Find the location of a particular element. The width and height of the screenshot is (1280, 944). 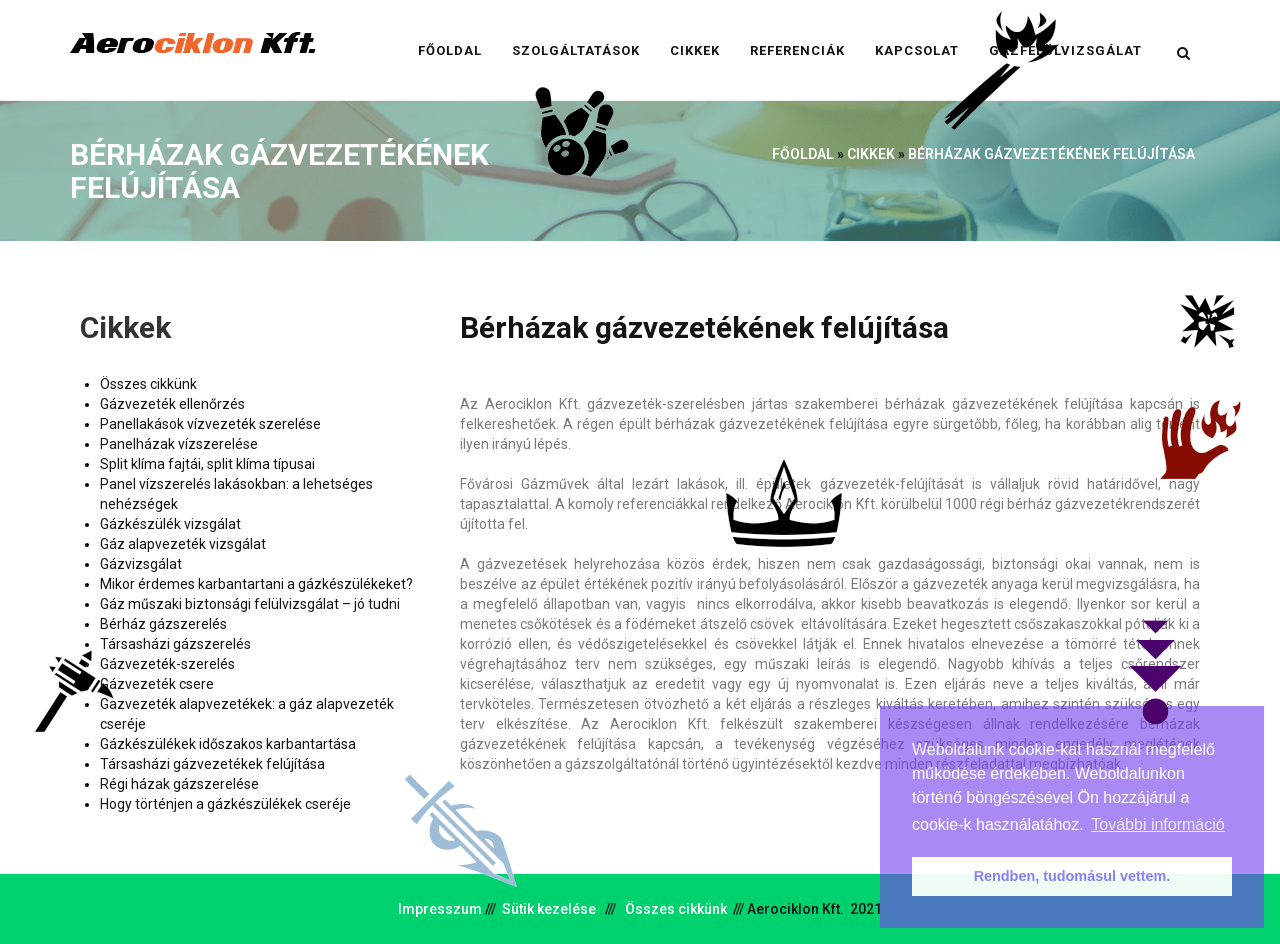

indicates a strike in a bowling game is located at coordinates (582, 132).